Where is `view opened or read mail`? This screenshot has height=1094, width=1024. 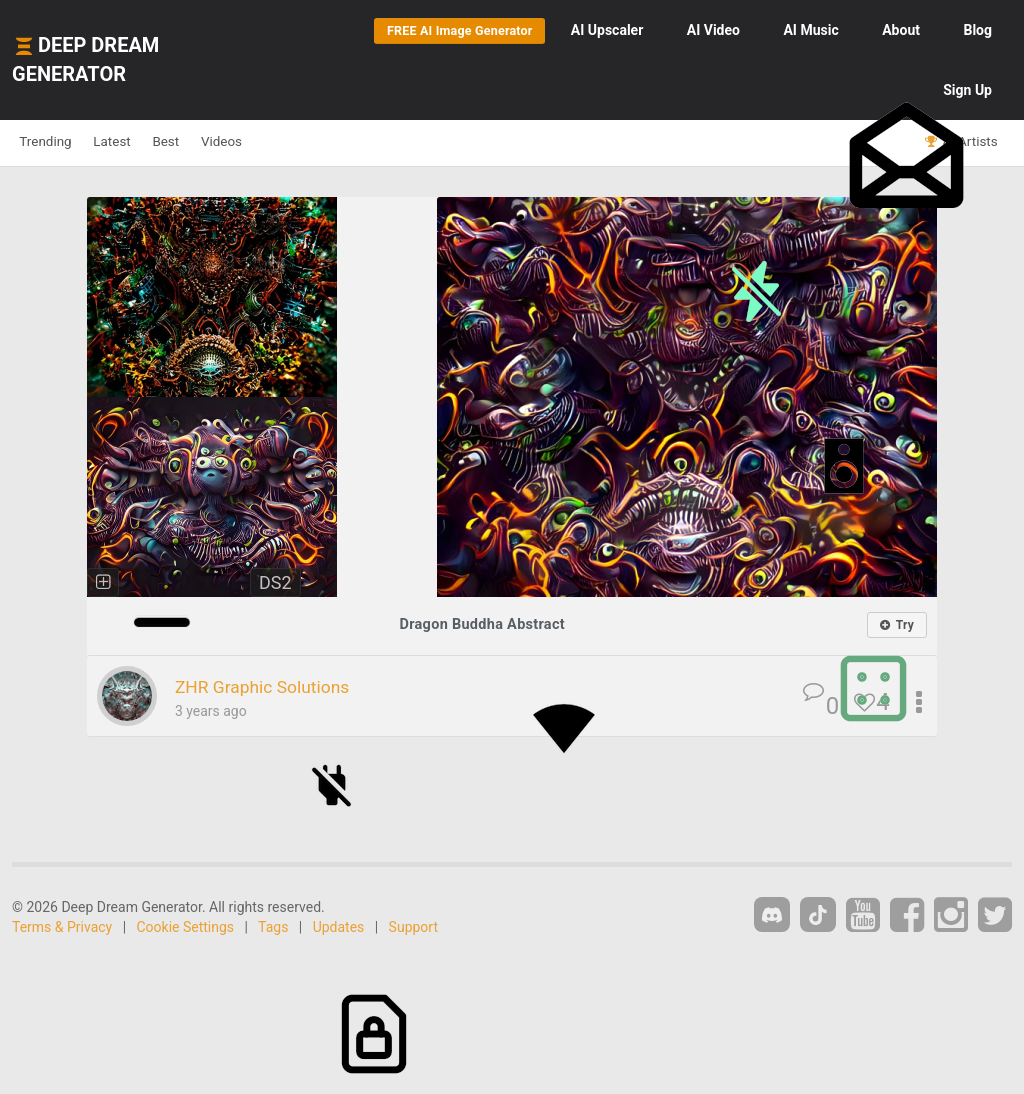
view opened or read mail is located at coordinates (906, 159).